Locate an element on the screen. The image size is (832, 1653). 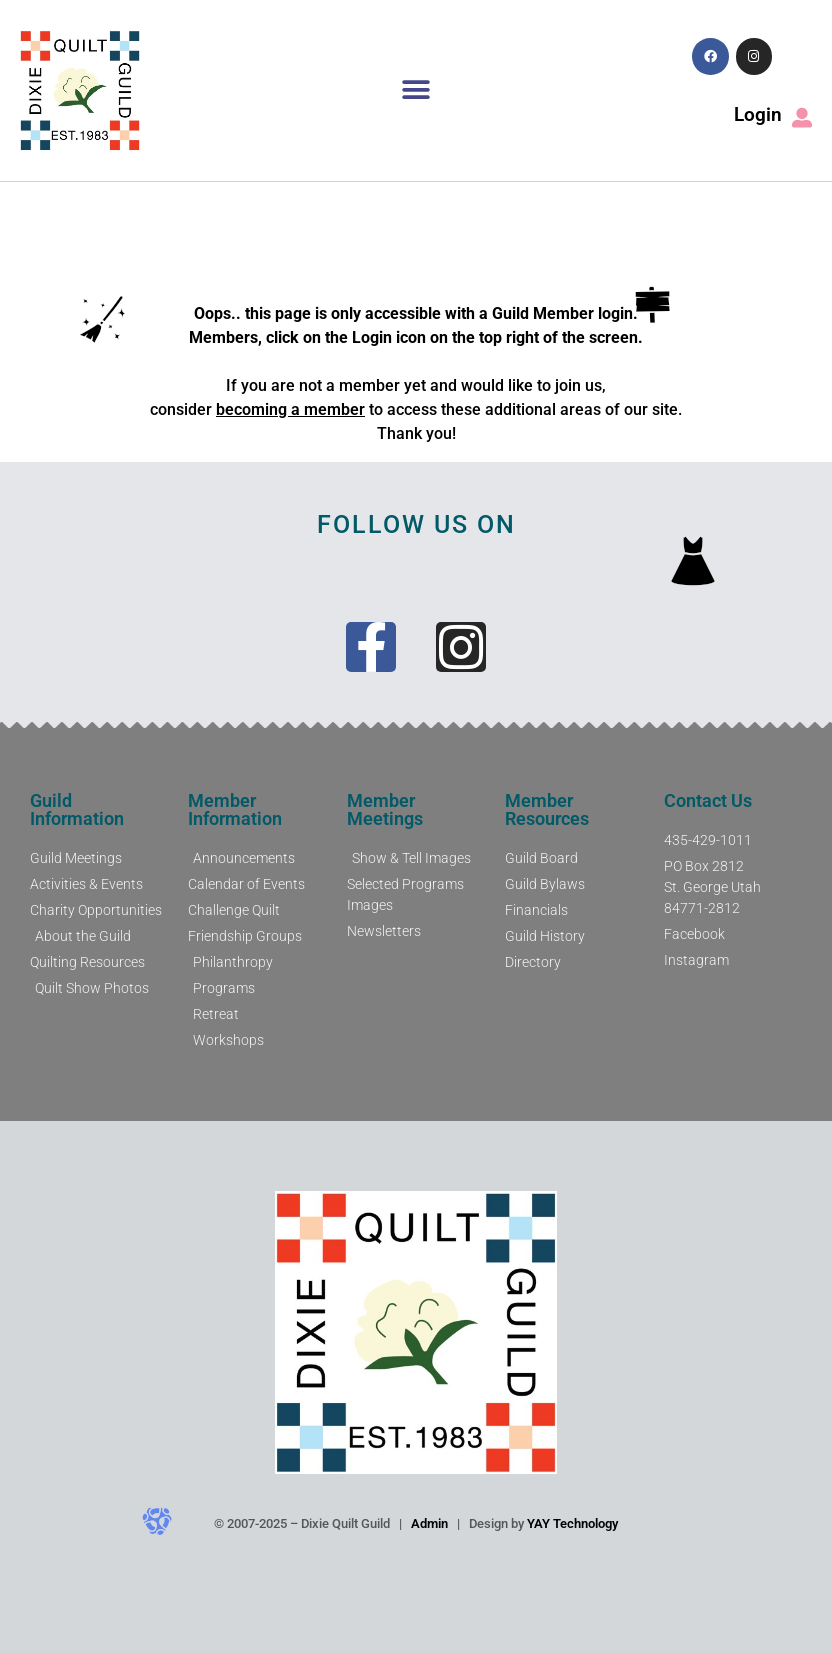
browse dresses or women's clothing is located at coordinates (693, 560).